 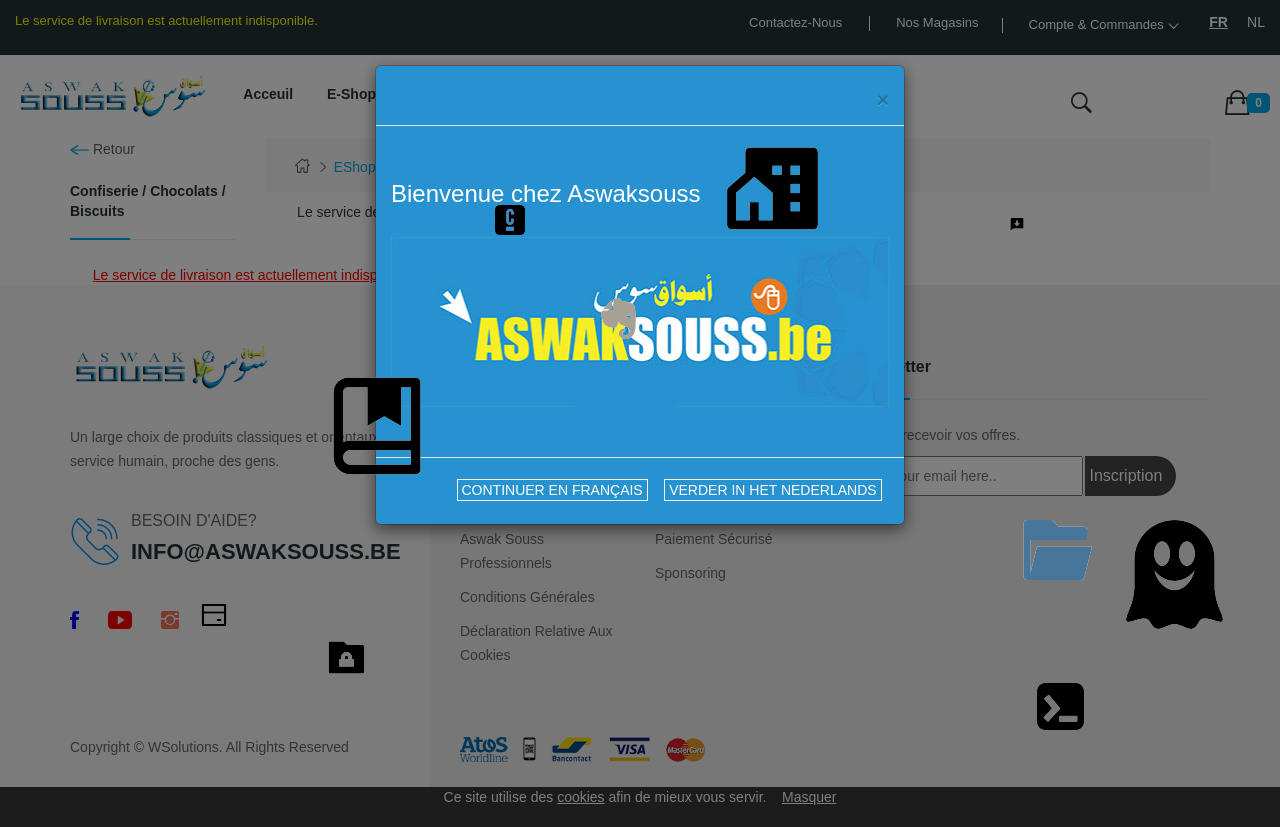 What do you see at coordinates (1057, 550) in the screenshot?
I see `open folder to view contents` at bounding box center [1057, 550].